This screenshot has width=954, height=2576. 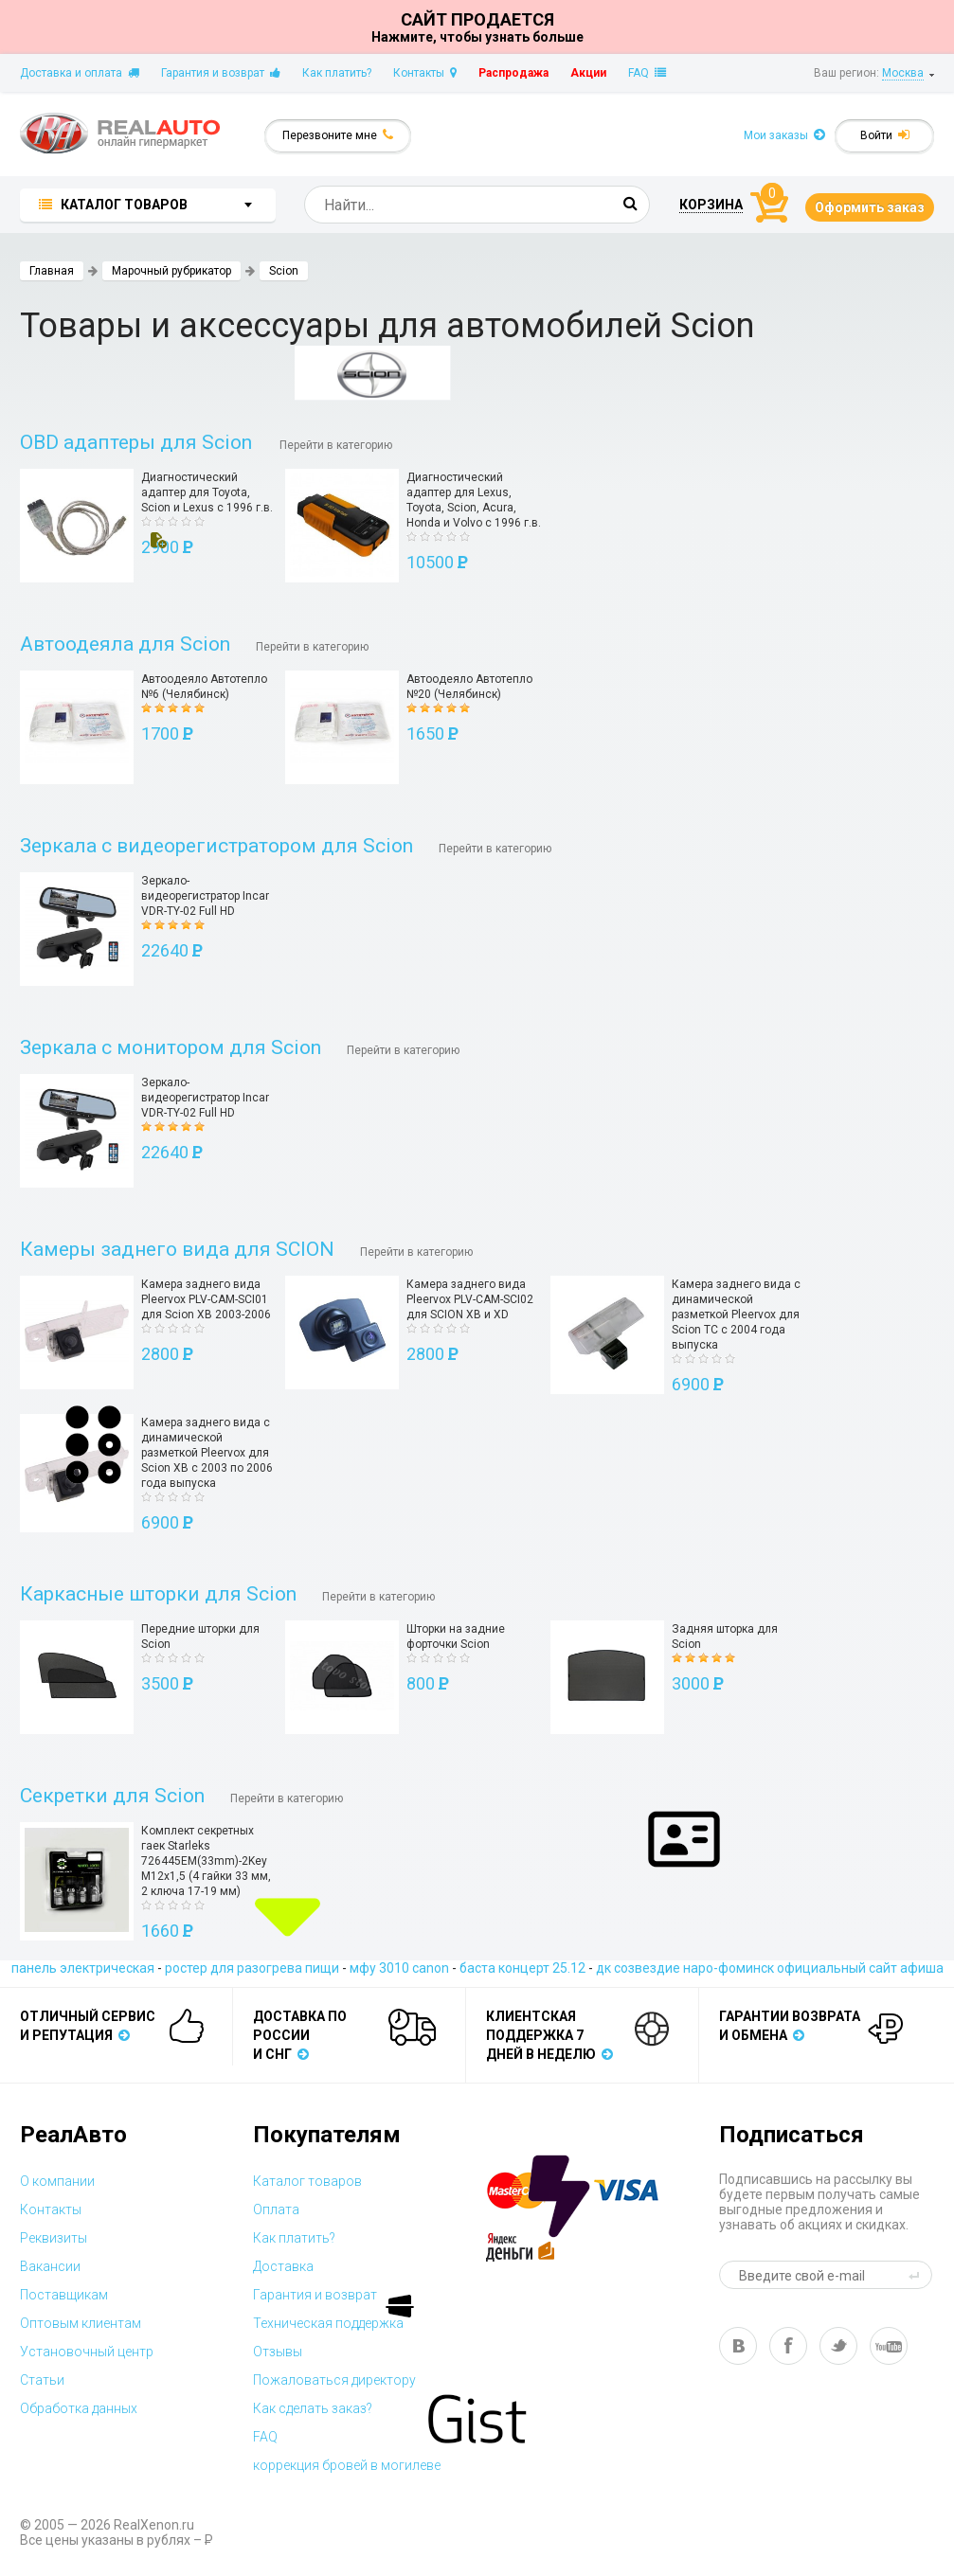 What do you see at coordinates (559, 2196) in the screenshot?
I see `indicates flash or quick action mode` at bounding box center [559, 2196].